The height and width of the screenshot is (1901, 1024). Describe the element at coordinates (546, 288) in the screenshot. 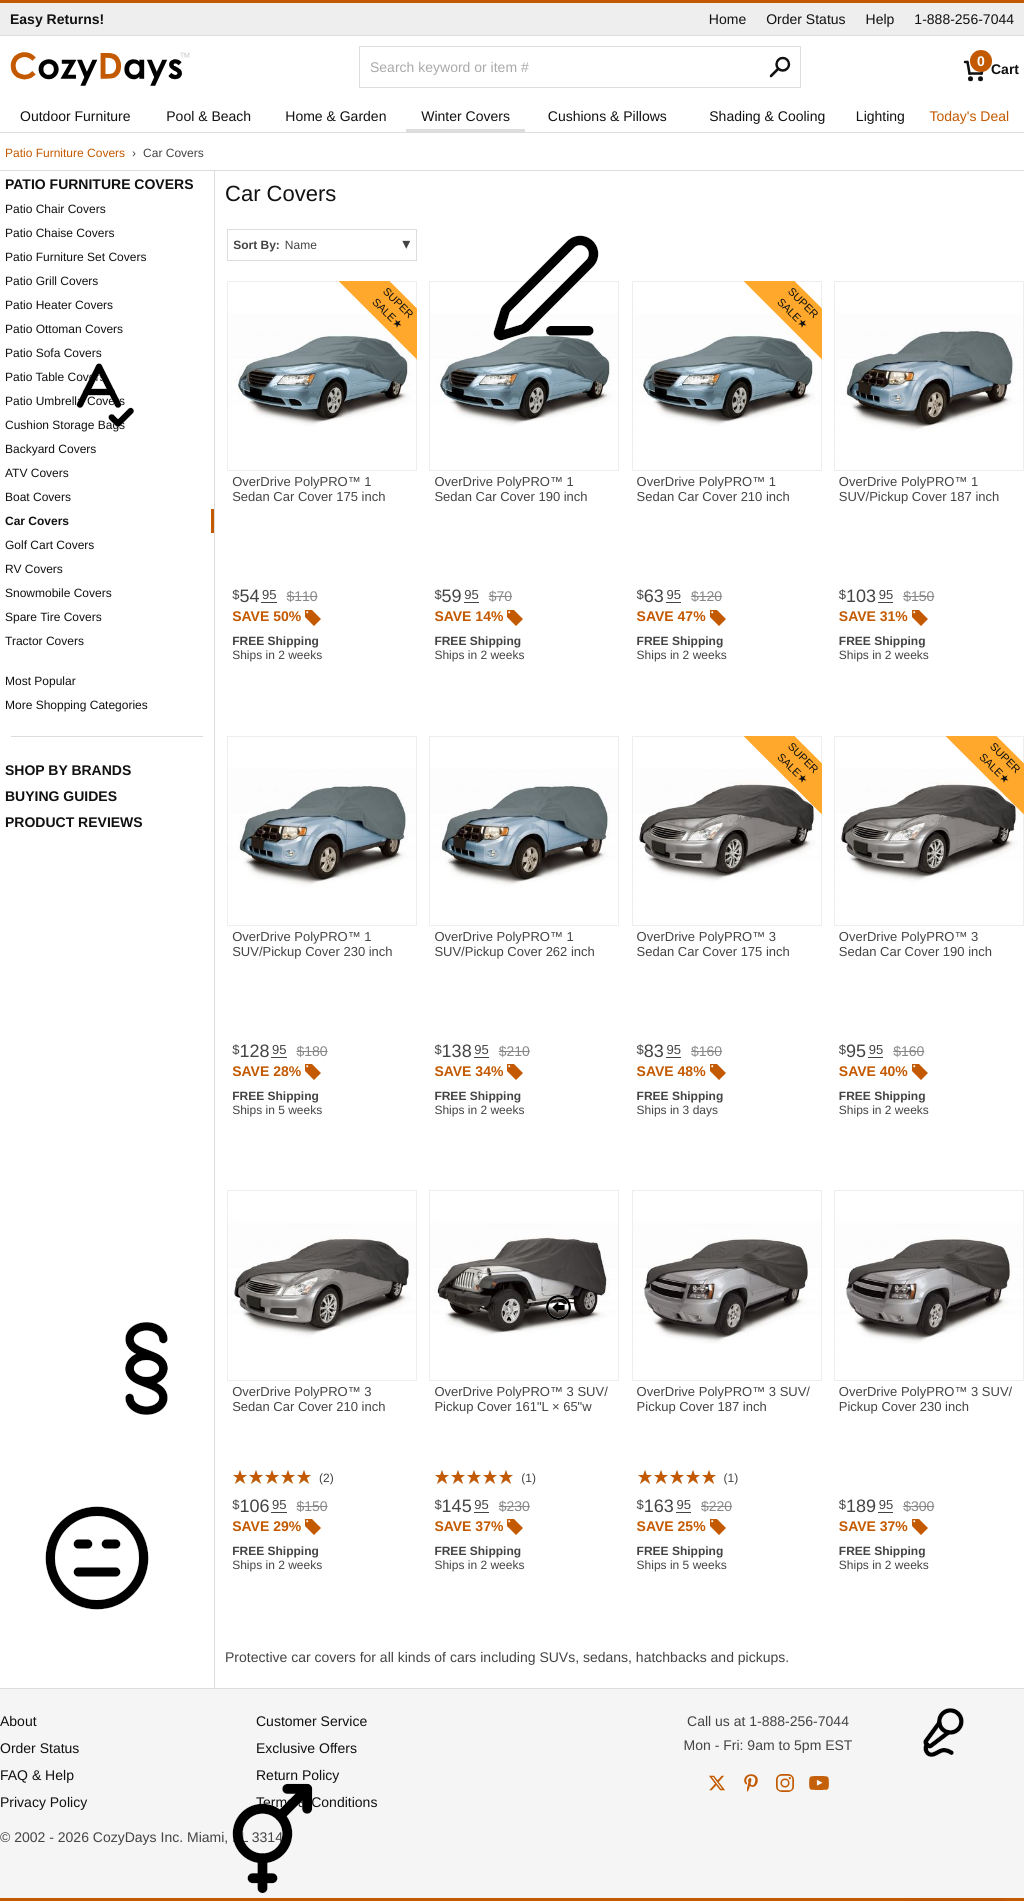

I see `edit text or content` at that location.